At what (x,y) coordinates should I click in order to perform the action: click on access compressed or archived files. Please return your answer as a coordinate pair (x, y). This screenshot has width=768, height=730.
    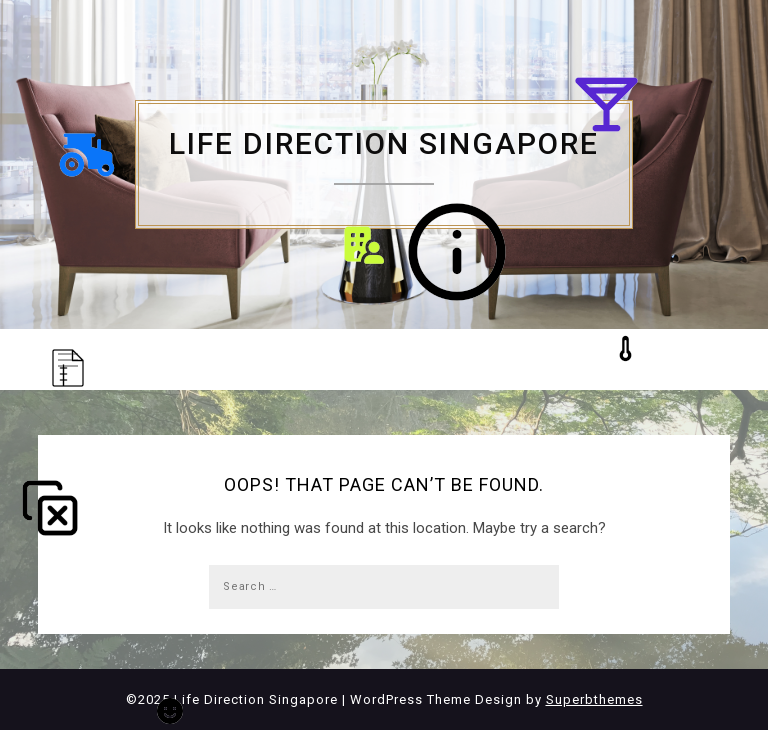
    Looking at the image, I should click on (68, 368).